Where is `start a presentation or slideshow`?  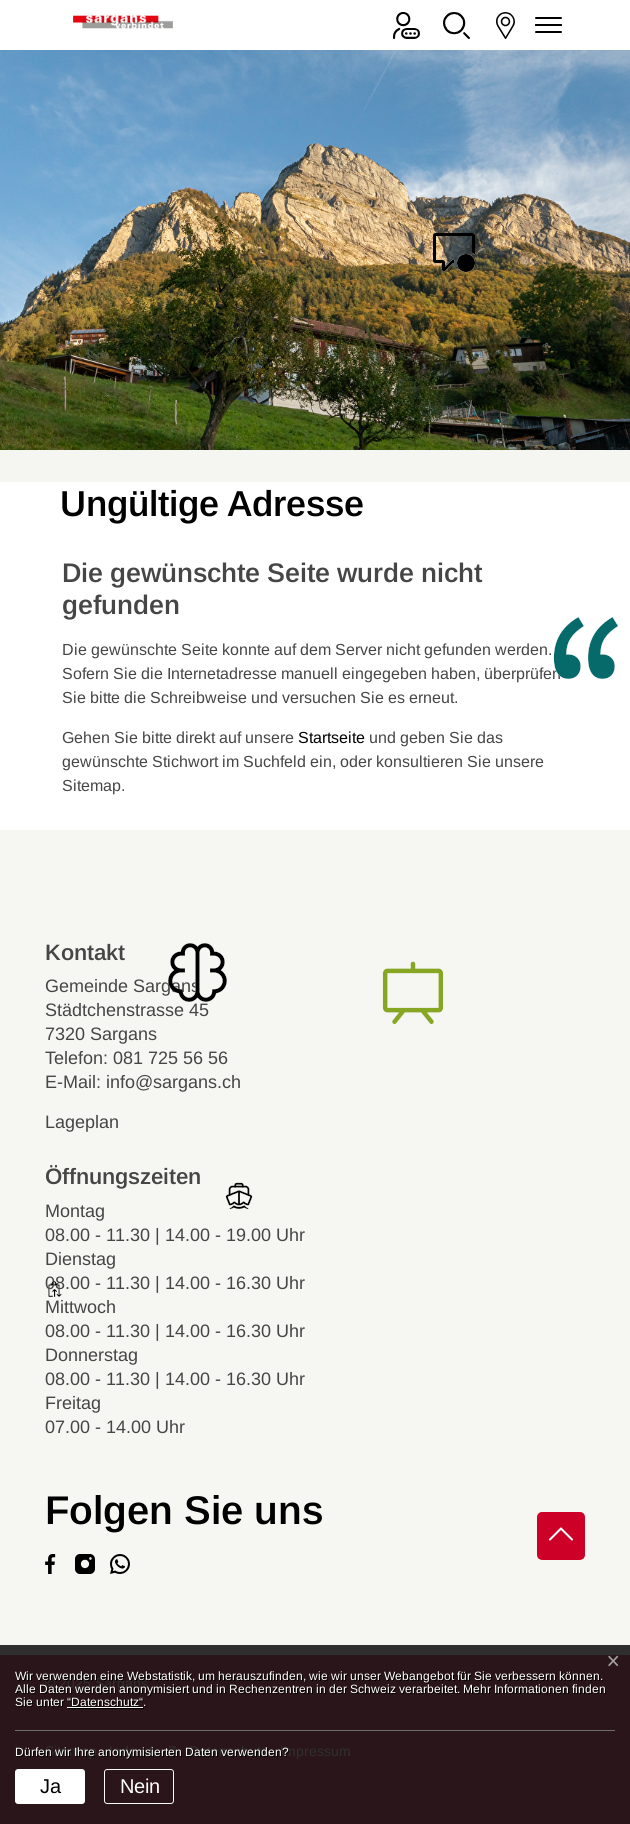
start a presentation or slideshow is located at coordinates (413, 994).